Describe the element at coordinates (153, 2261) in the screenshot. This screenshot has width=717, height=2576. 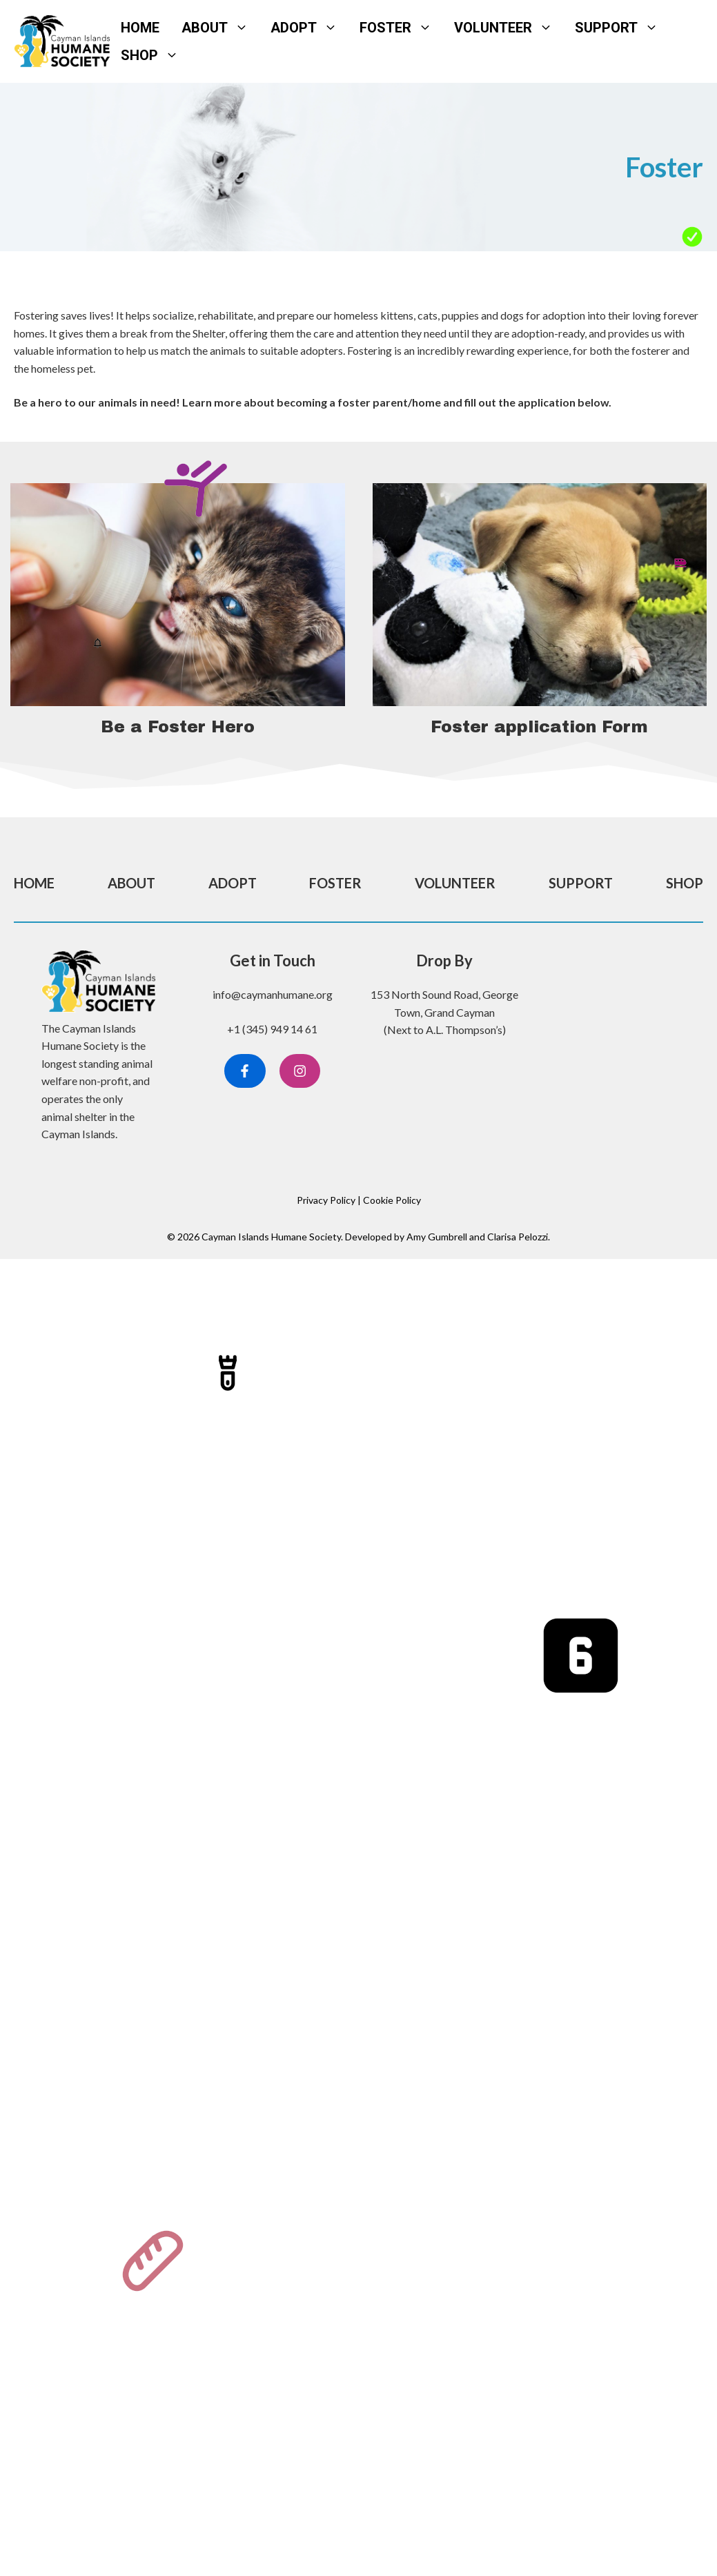
I see `browse bakery or bread products` at that location.